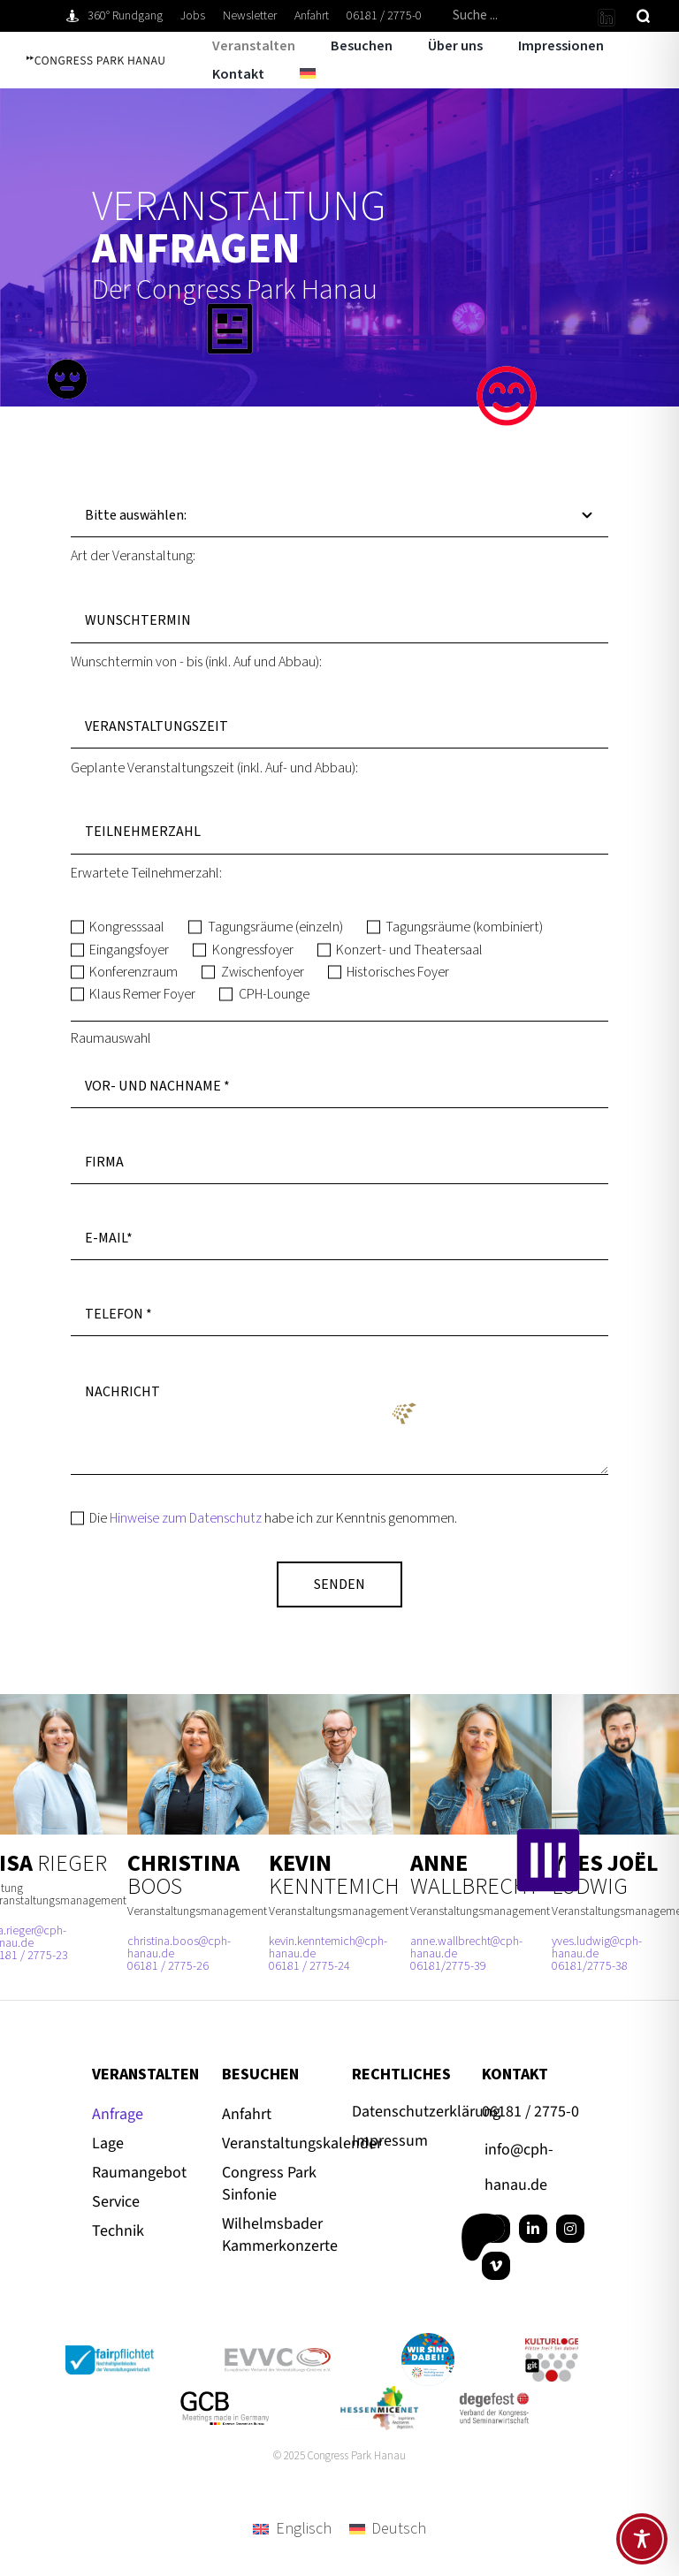 The height and width of the screenshot is (2576, 679). What do you see at coordinates (230, 329) in the screenshot?
I see `view article or news content` at bounding box center [230, 329].